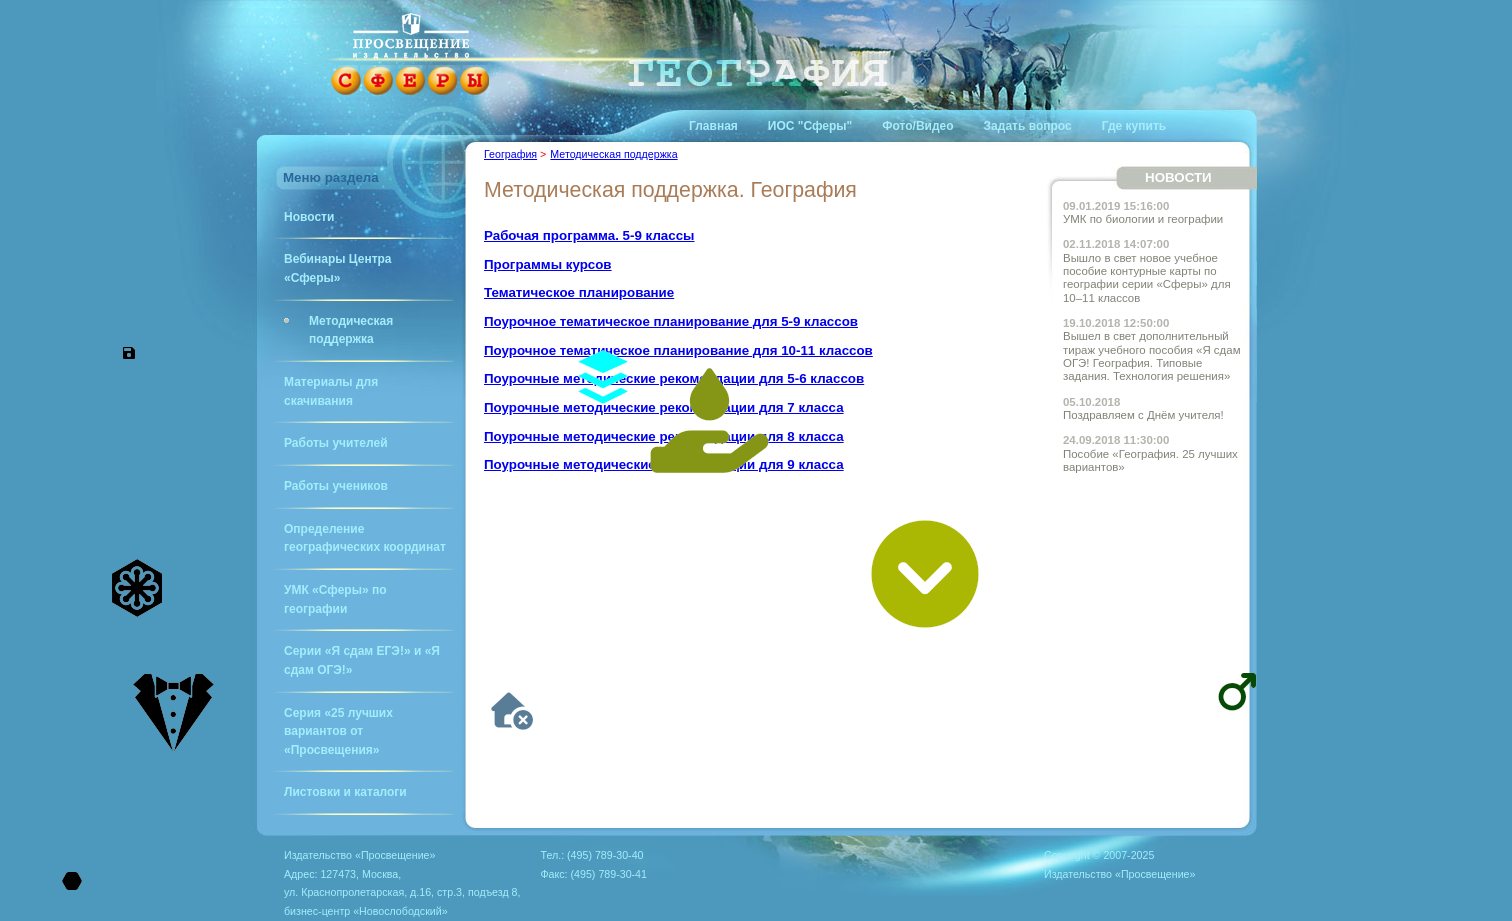  What do you see at coordinates (603, 377) in the screenshot?
I see `buffer app logo` at bounding box center [603, 377].